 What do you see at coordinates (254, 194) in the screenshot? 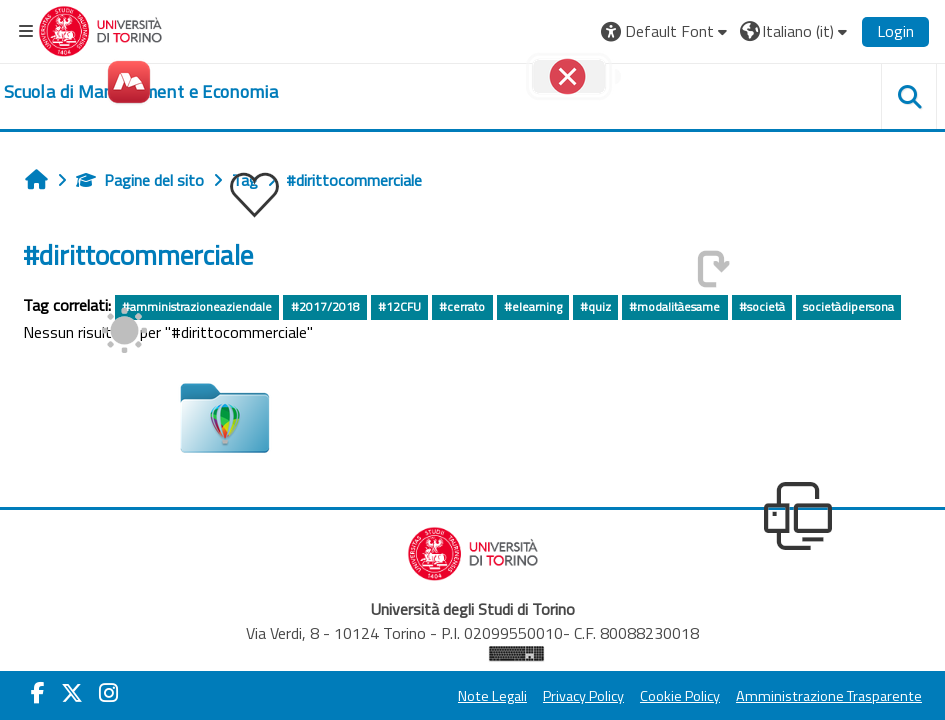
I see `view community or social applications` at bounding box center [254, 194].